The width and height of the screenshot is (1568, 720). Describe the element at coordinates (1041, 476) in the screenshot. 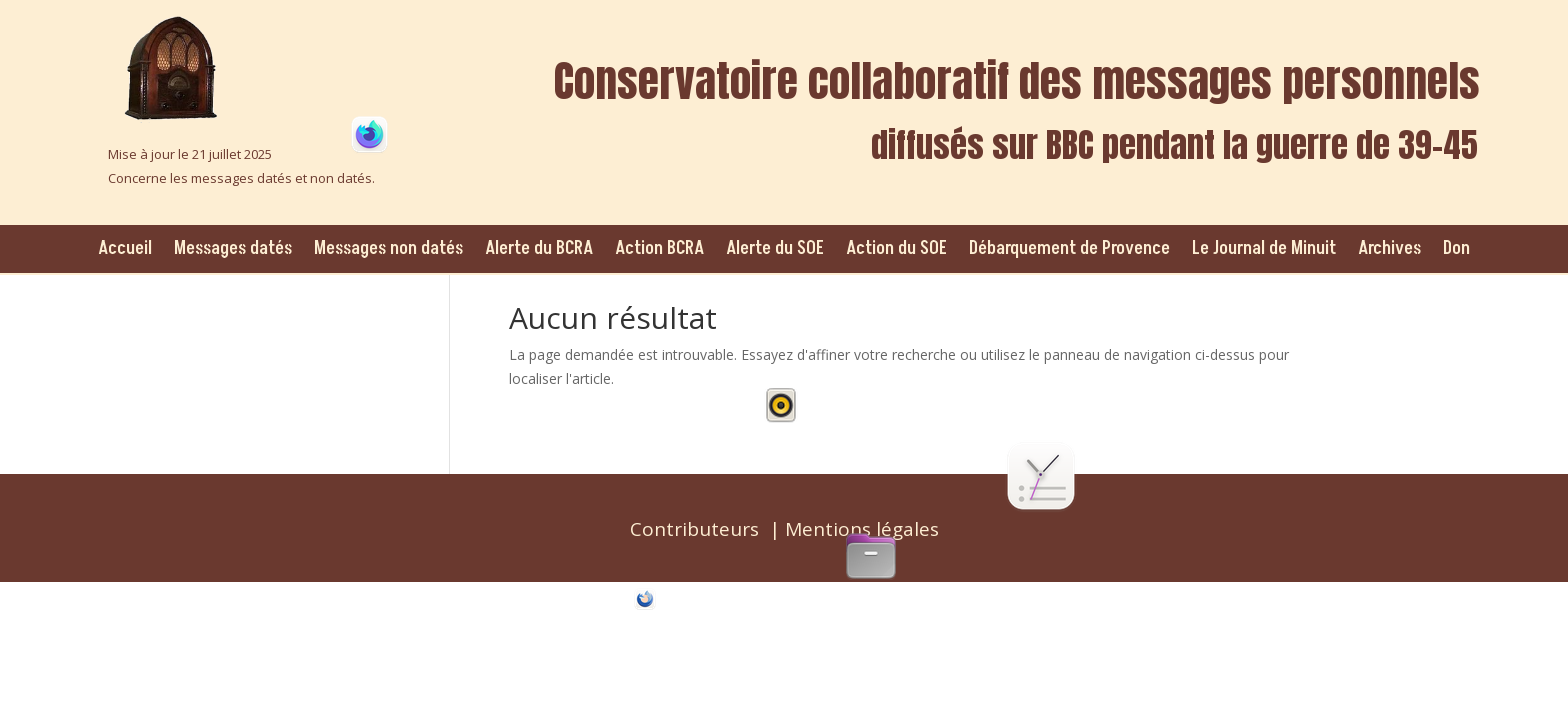

I see `open khronos time tracking app` at that location.